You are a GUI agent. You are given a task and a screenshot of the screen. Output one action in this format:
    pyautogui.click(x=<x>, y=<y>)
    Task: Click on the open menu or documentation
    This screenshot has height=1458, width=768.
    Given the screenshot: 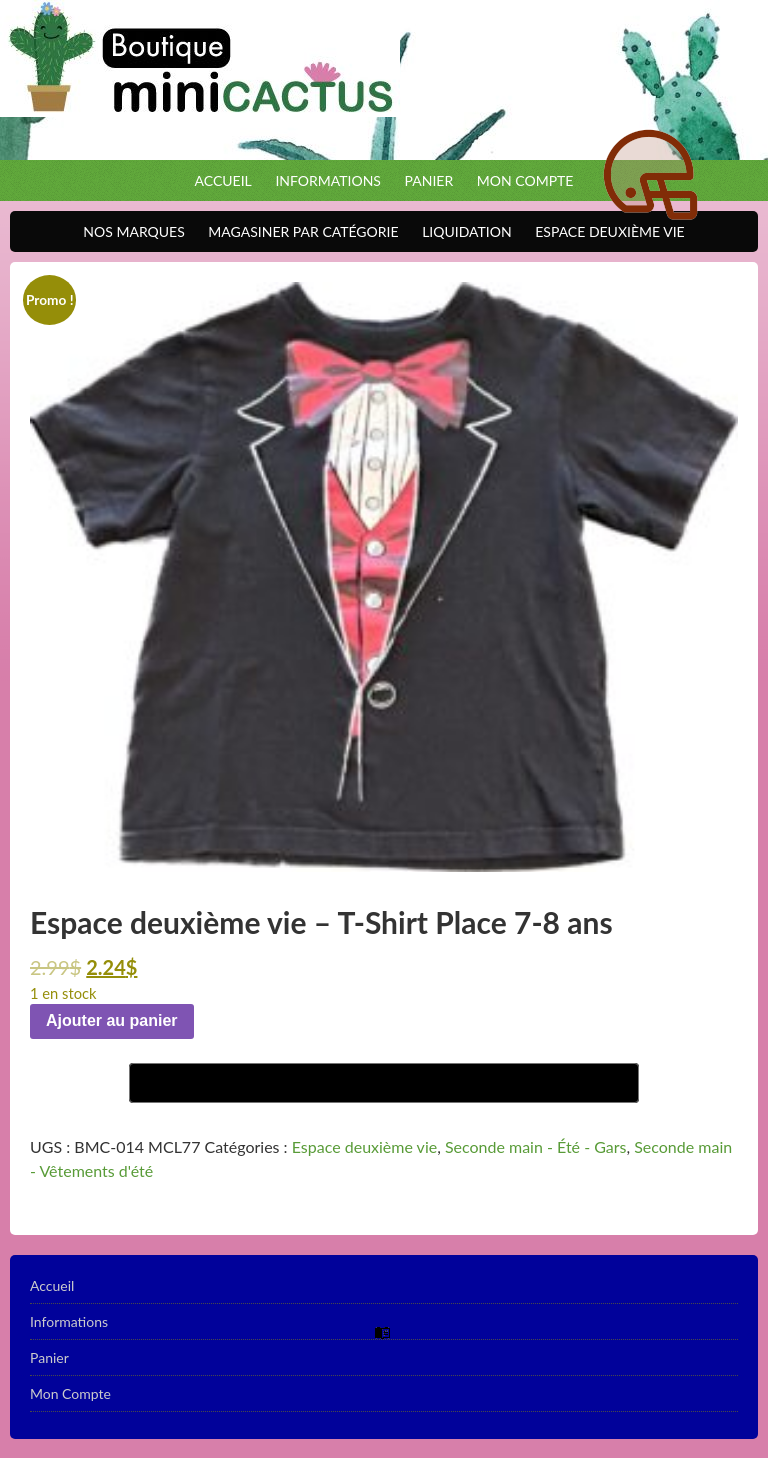 What is the action you would take?
    pyautogui.click(x=382, y=1332)
    